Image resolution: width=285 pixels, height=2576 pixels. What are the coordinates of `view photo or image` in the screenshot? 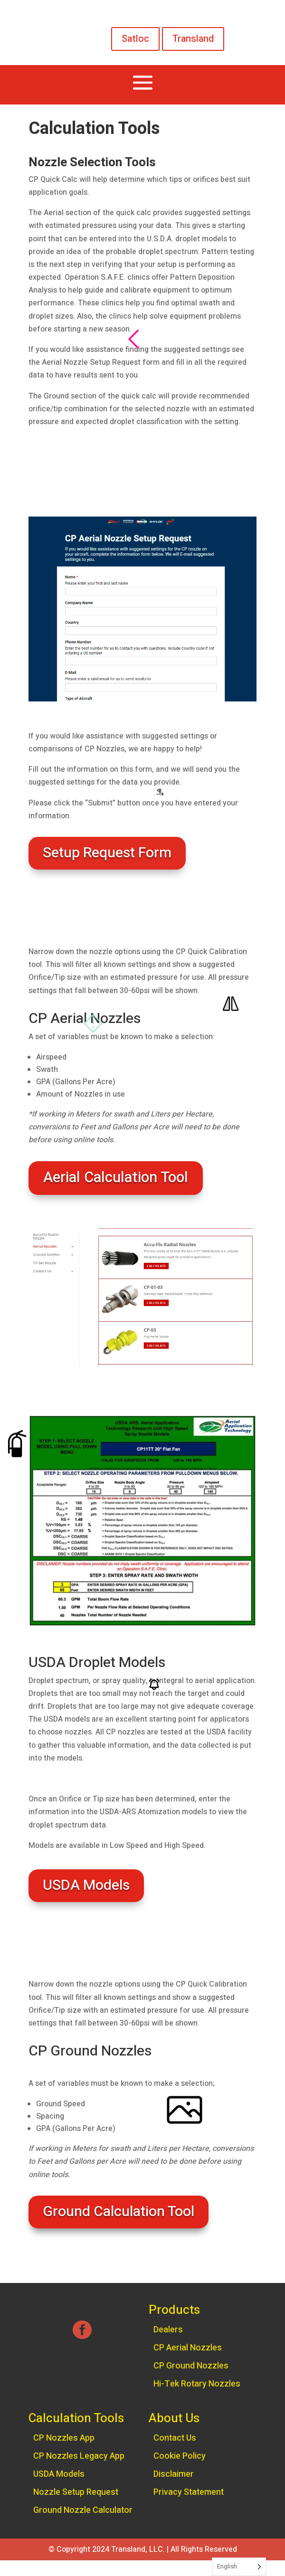 It's located at (184, 2110).